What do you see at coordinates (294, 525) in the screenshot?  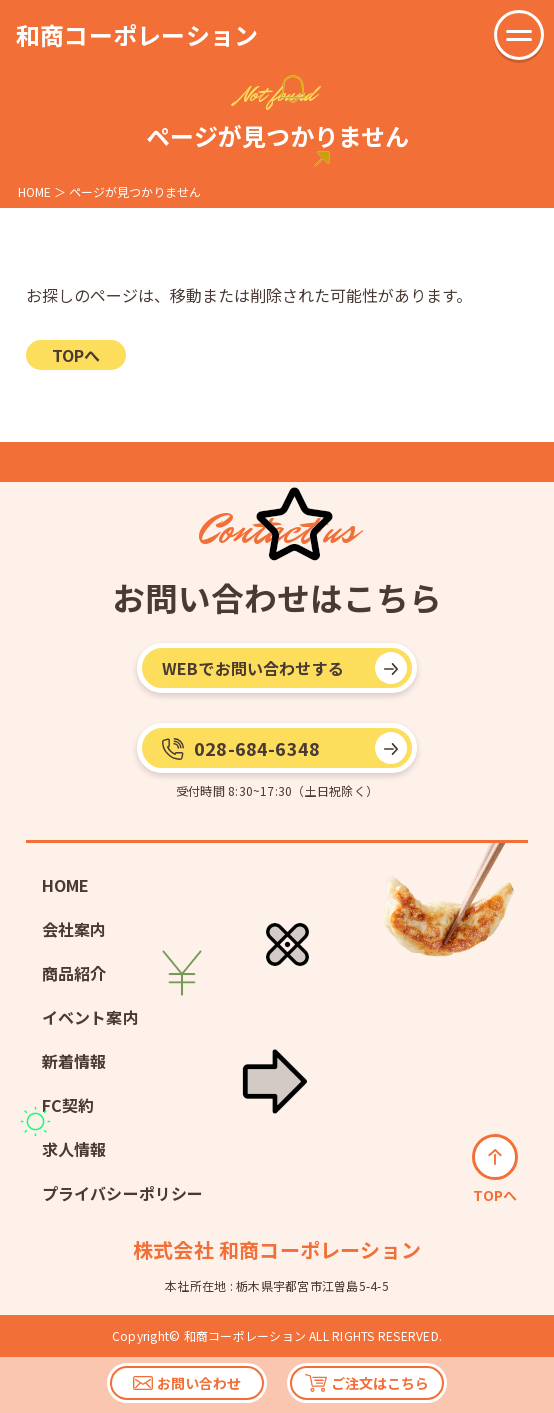 I see `add item to favorites` at bounding box center [294, 525].